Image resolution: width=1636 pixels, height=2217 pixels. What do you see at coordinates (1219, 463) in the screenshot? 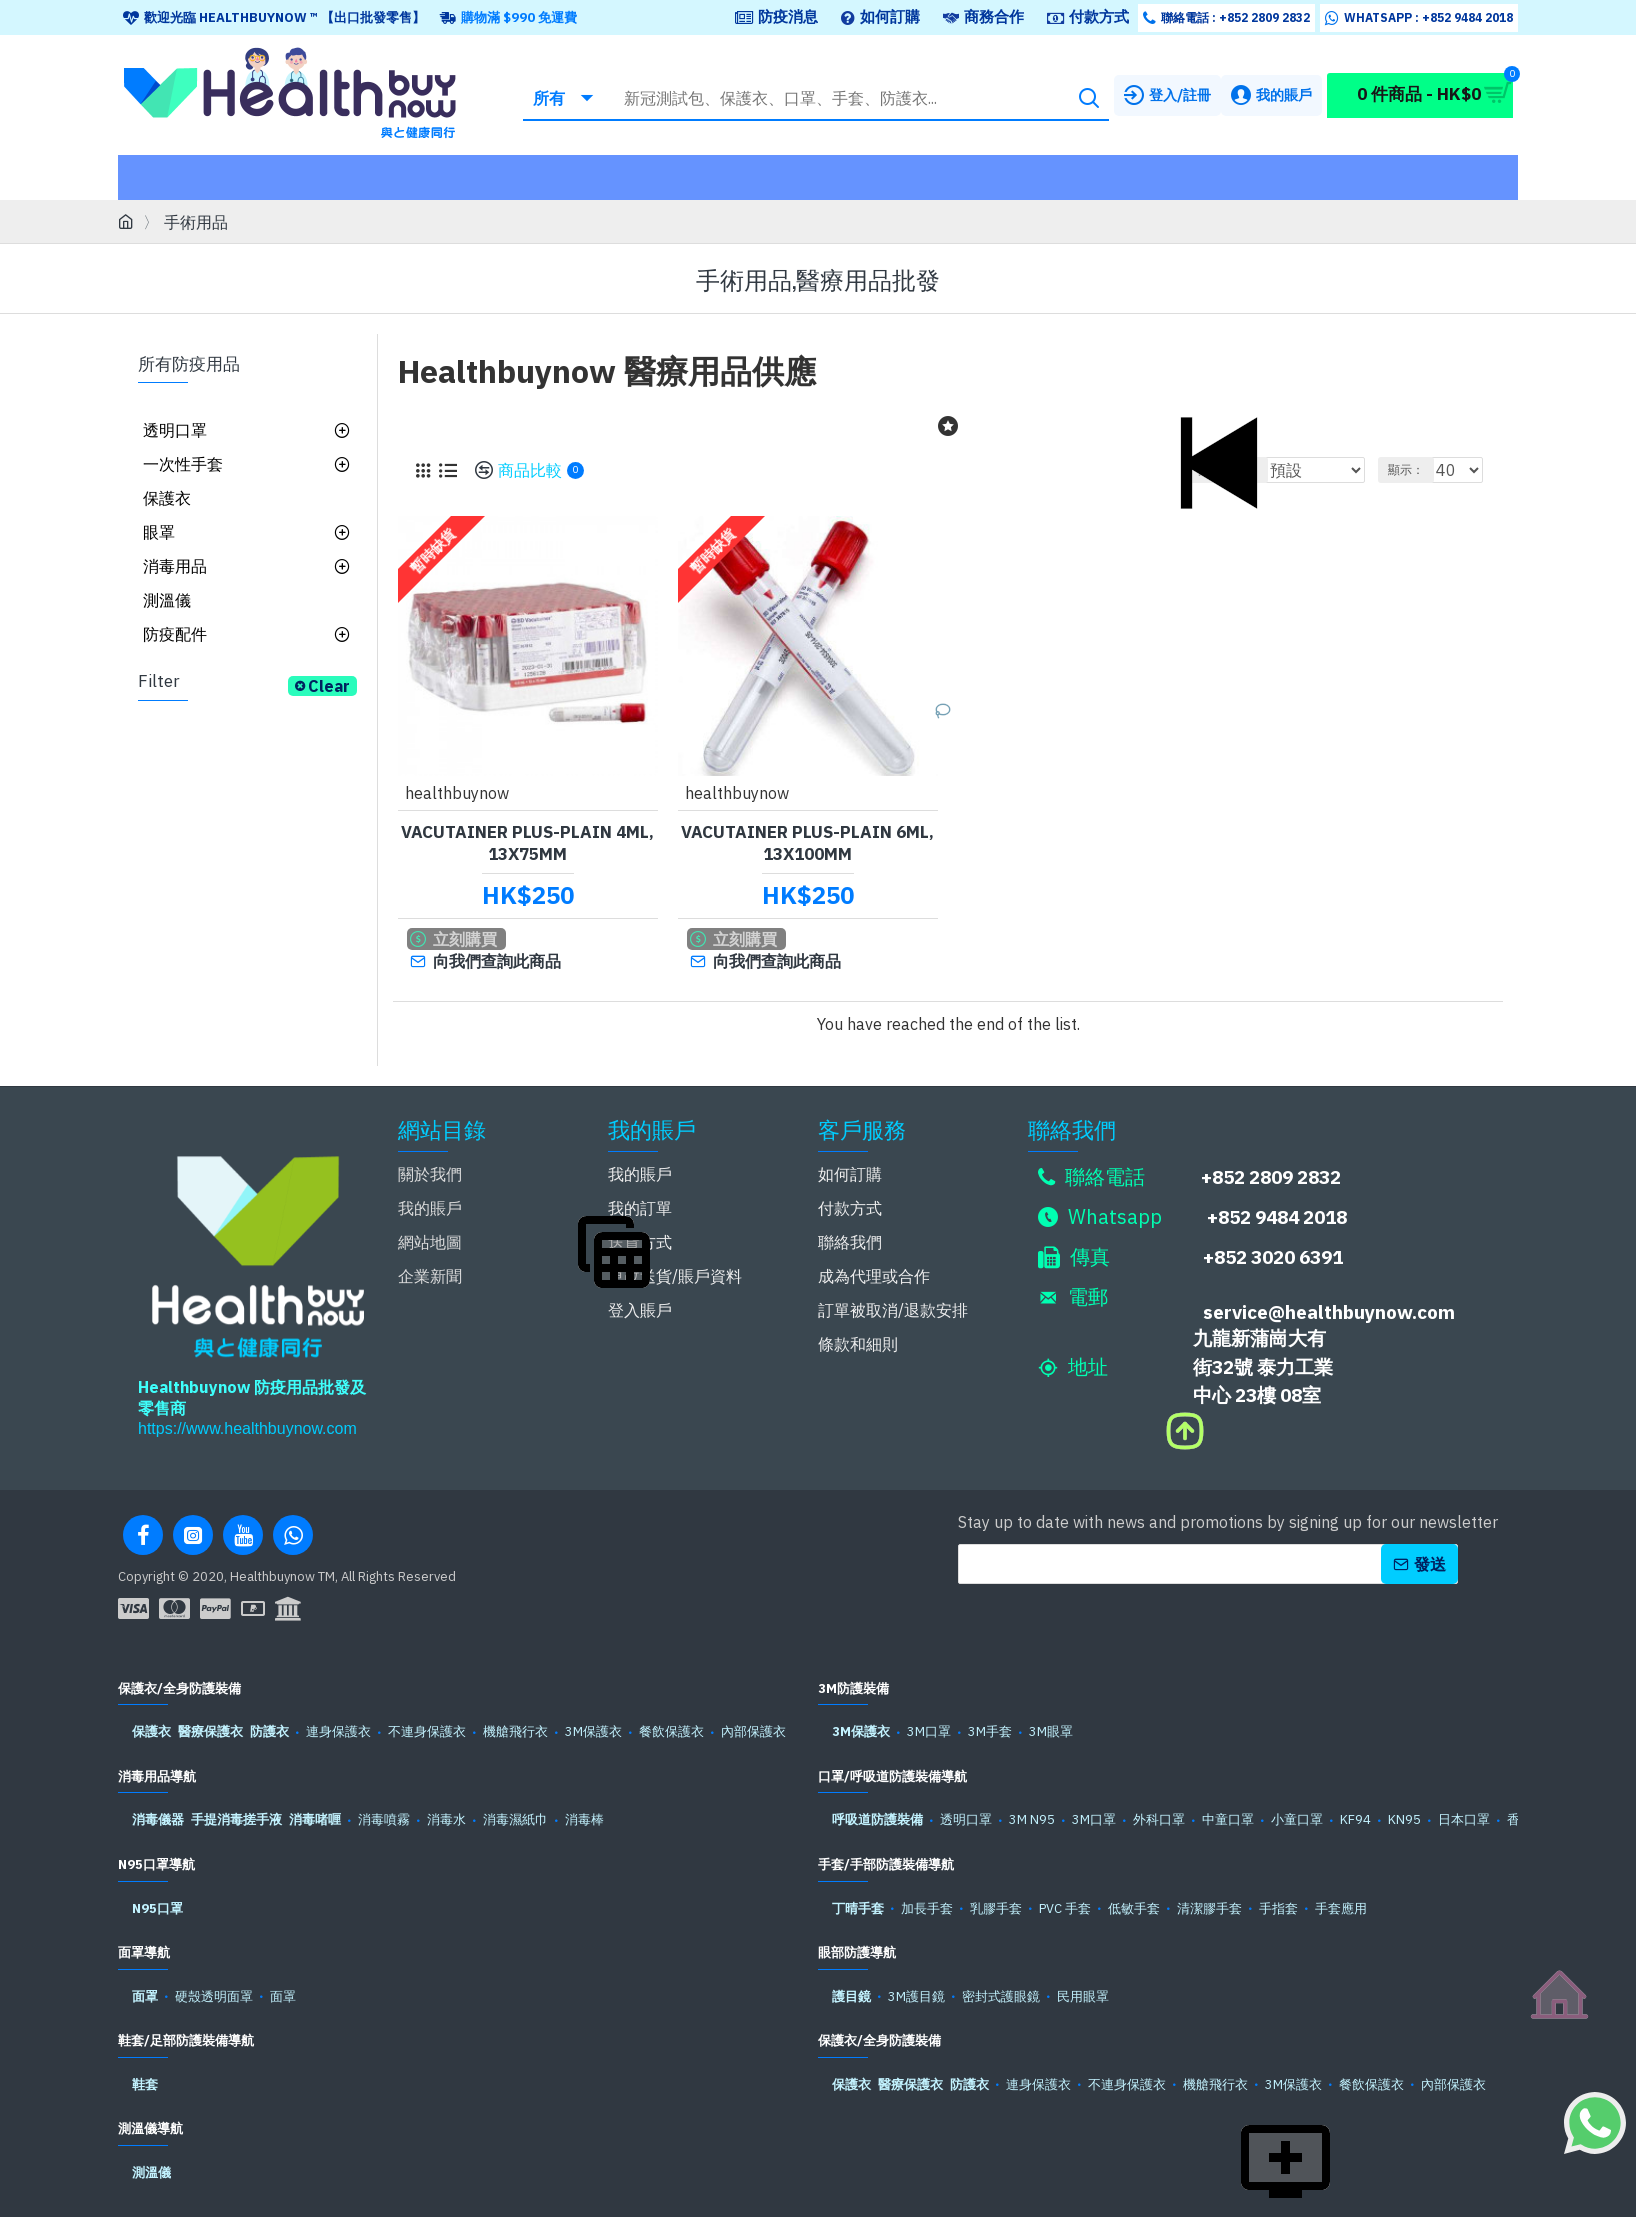
I see `skip to previous track` at bounding box center [1219, 463].